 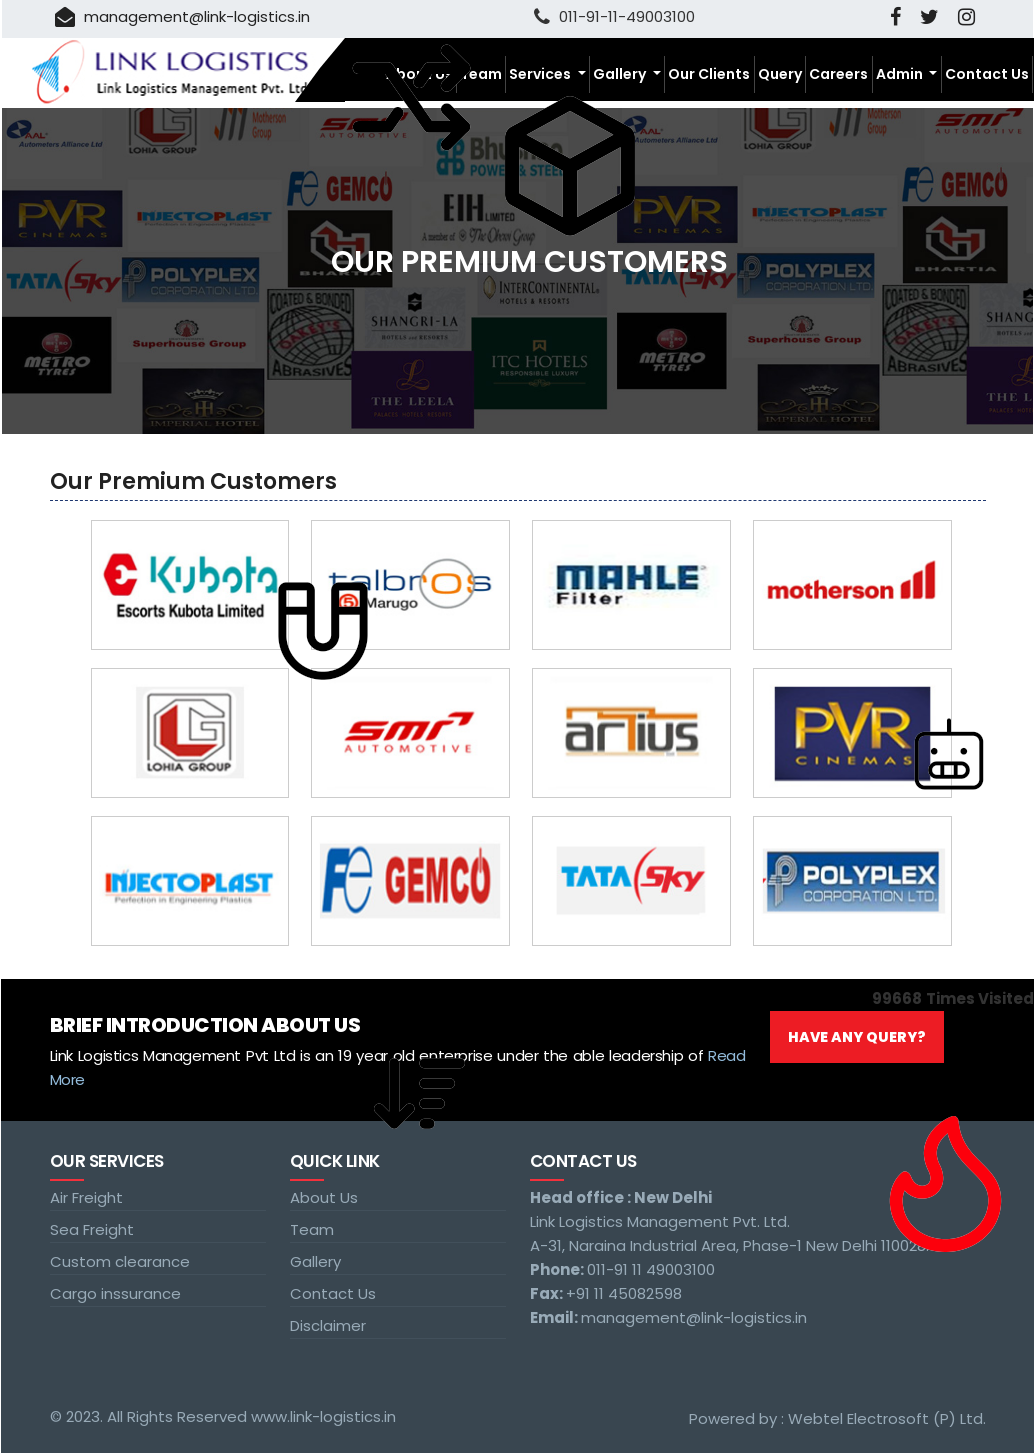 I want to click on shuffle or randomize content, so click(x=411, y=97).